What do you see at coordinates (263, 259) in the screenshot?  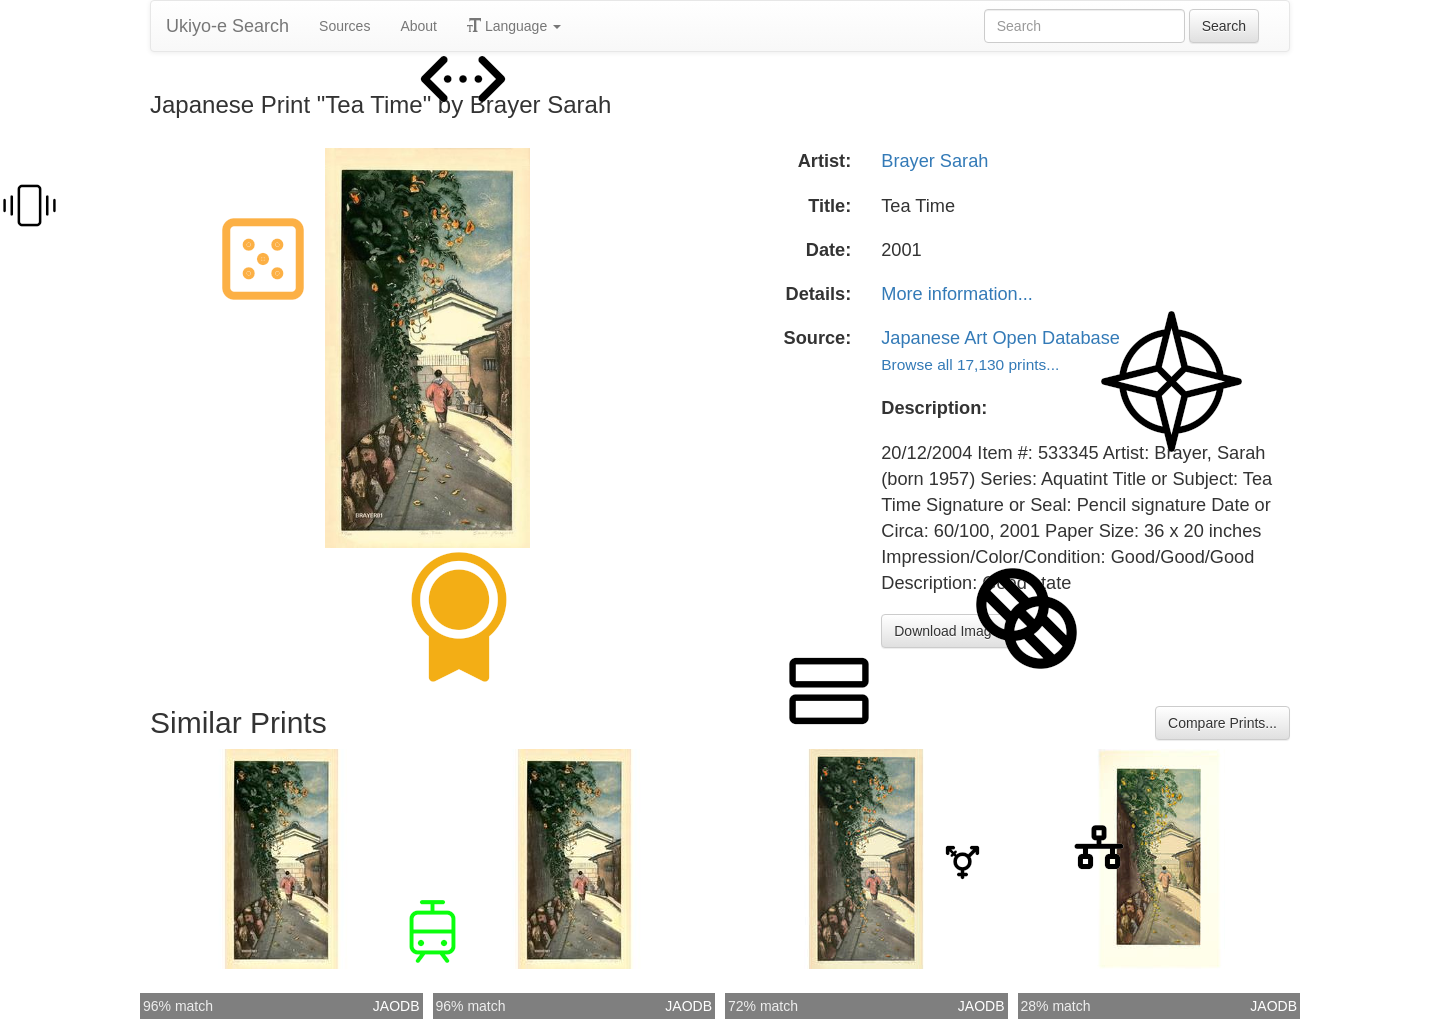 I see `randomize or shuffle content` at bounding box center [263, 259].